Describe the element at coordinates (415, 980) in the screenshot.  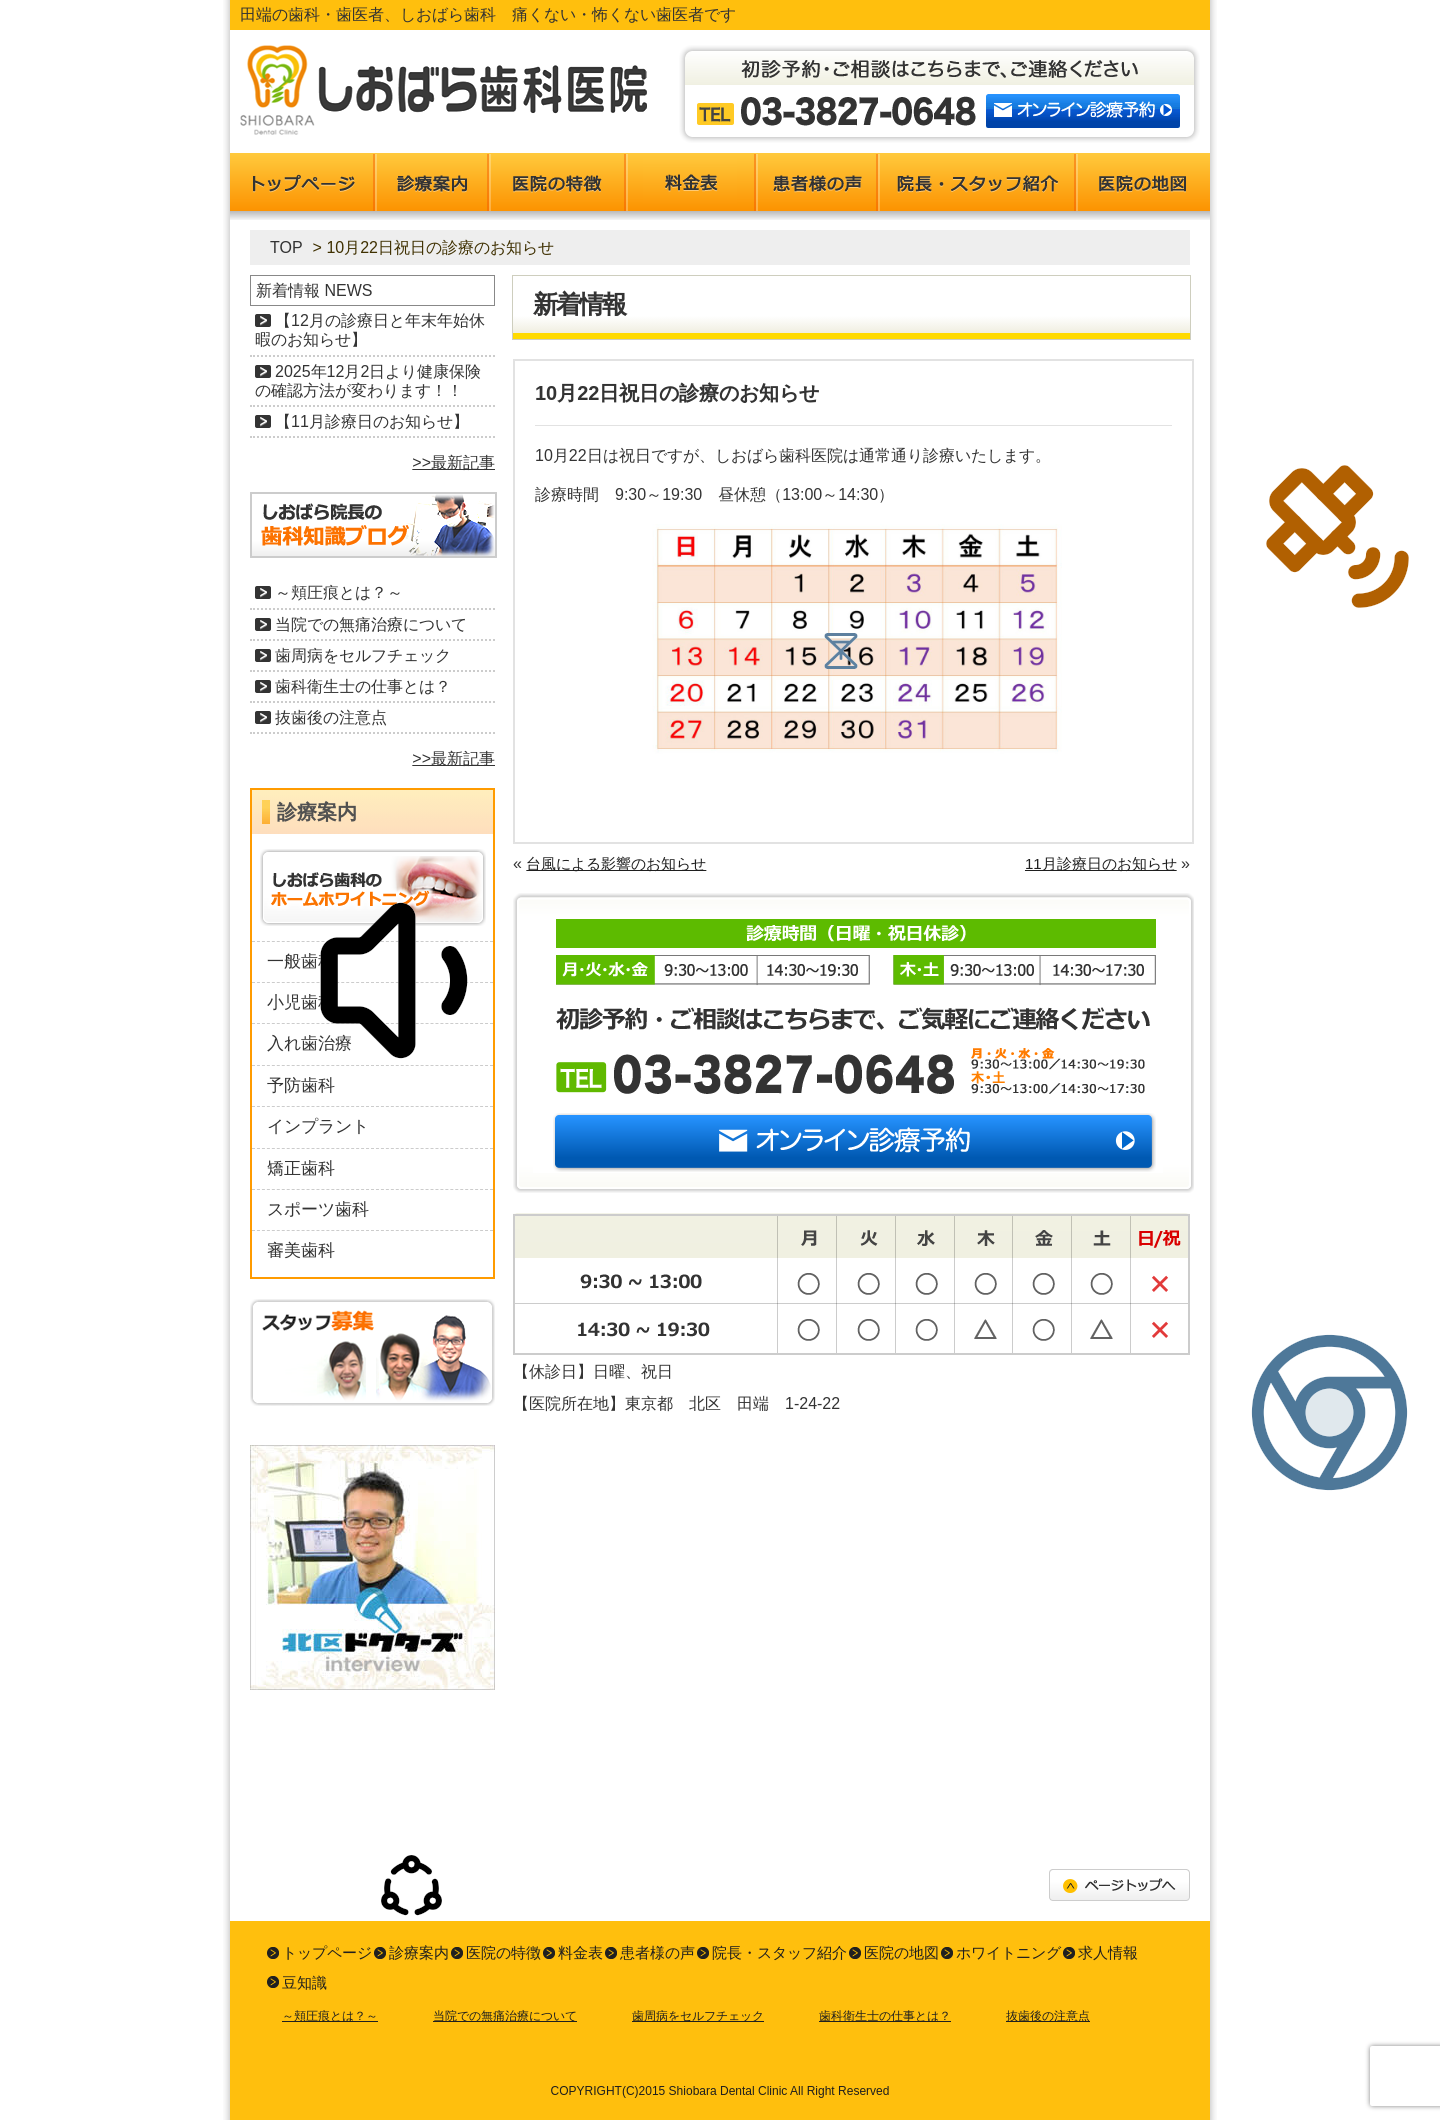
I see `adjust audio volume to low level` at that location.